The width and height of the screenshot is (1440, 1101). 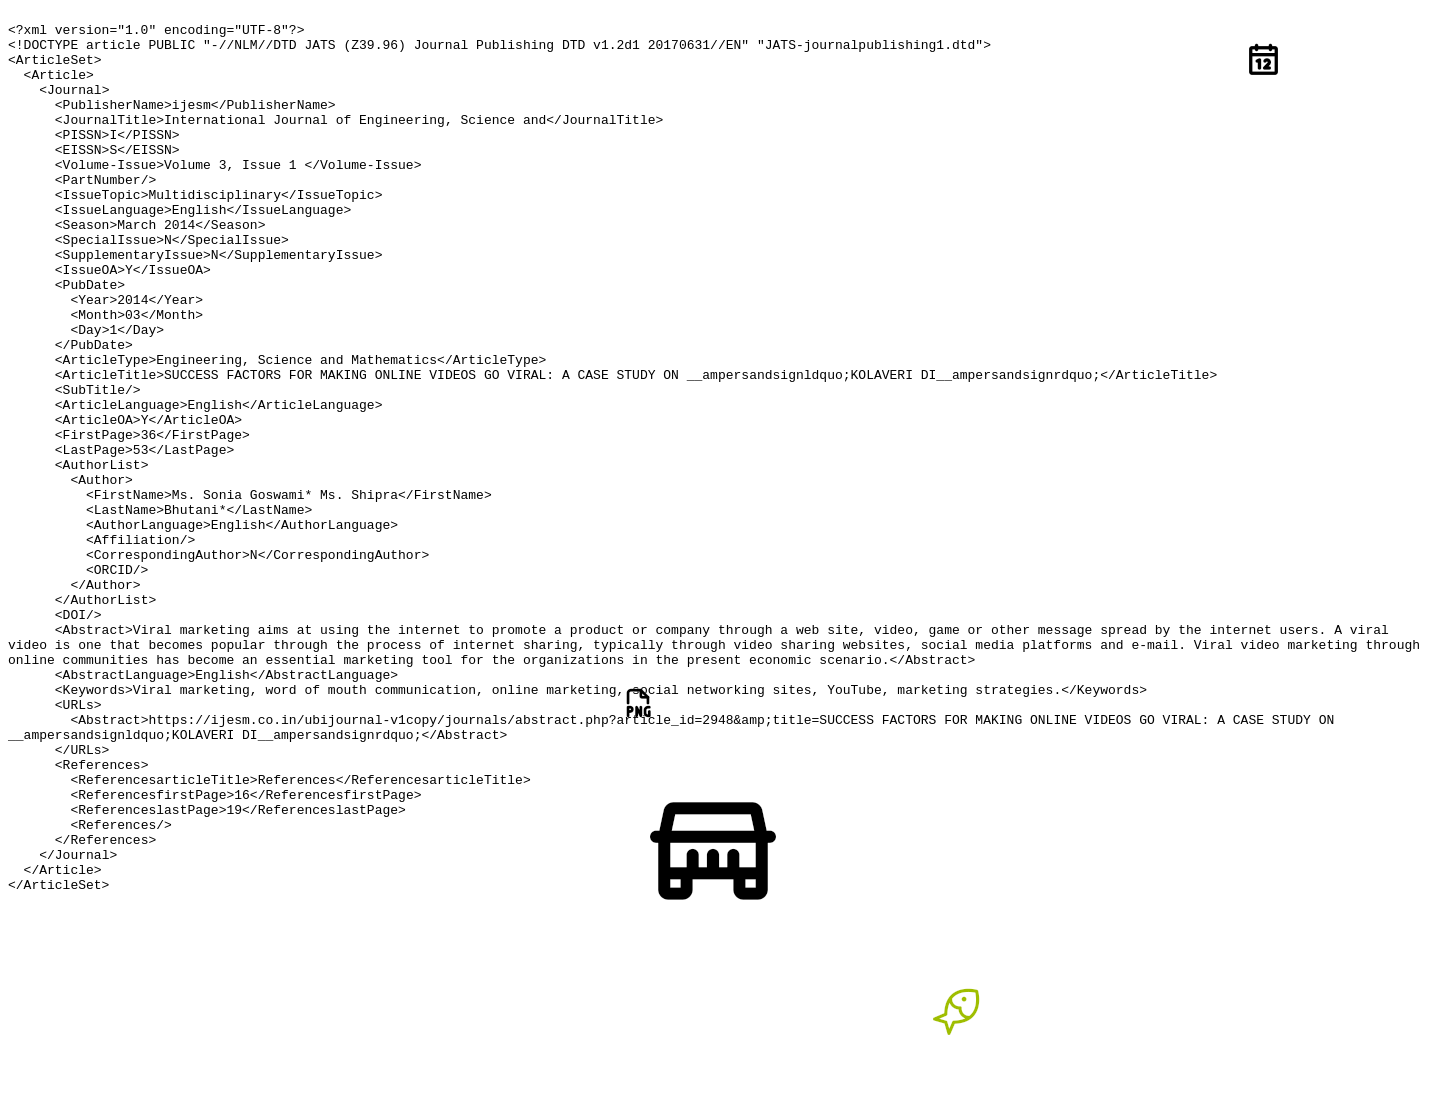 I want to click on indicates seafood or fish-related content, so click(x=958, y=1009).